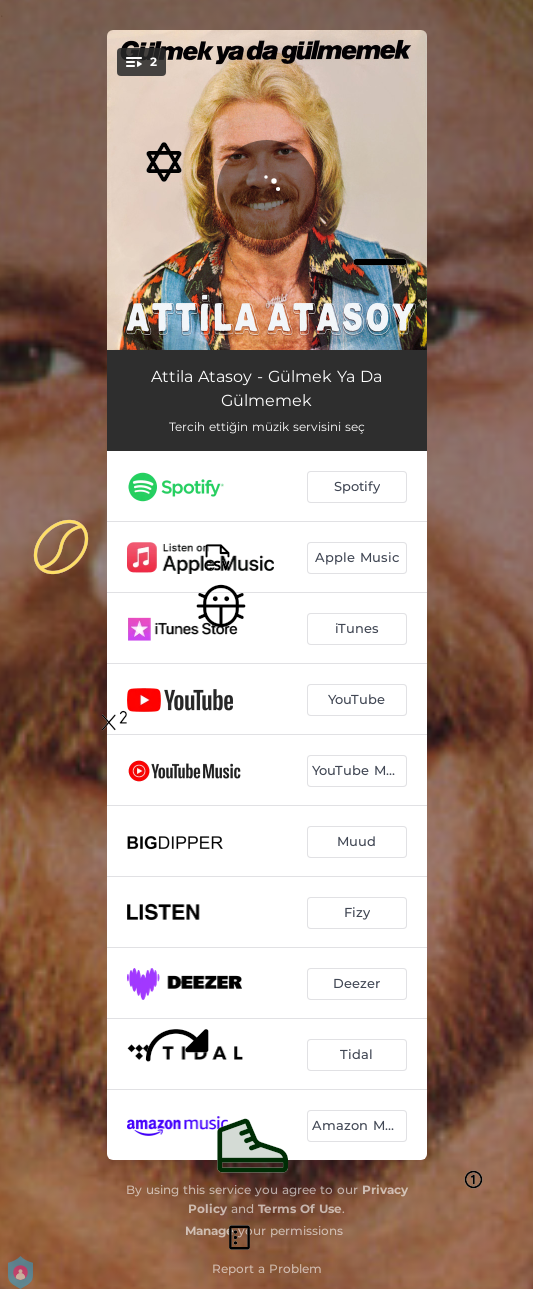 The image size is (533, 1289). I want to click on apply superscript formatting to selected text, so click(113, 721).